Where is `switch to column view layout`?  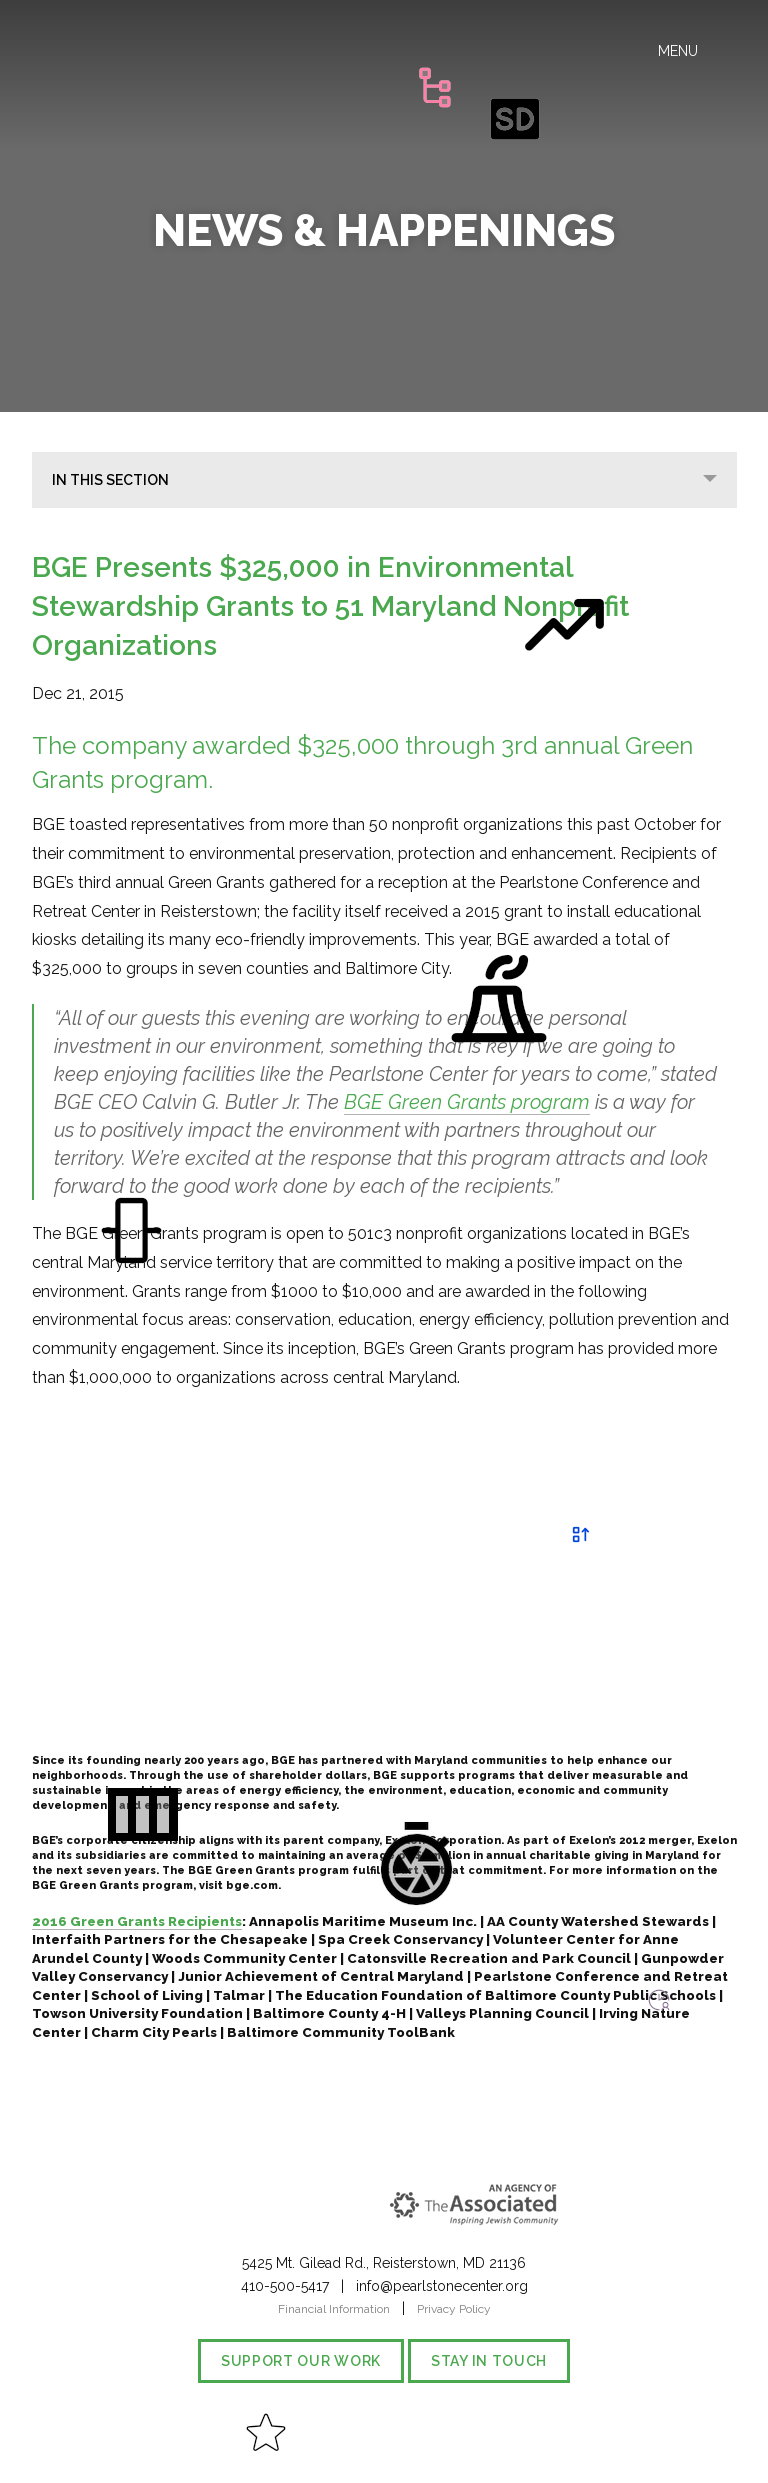 switch to column view layout is located at coordinates (140, 1816).